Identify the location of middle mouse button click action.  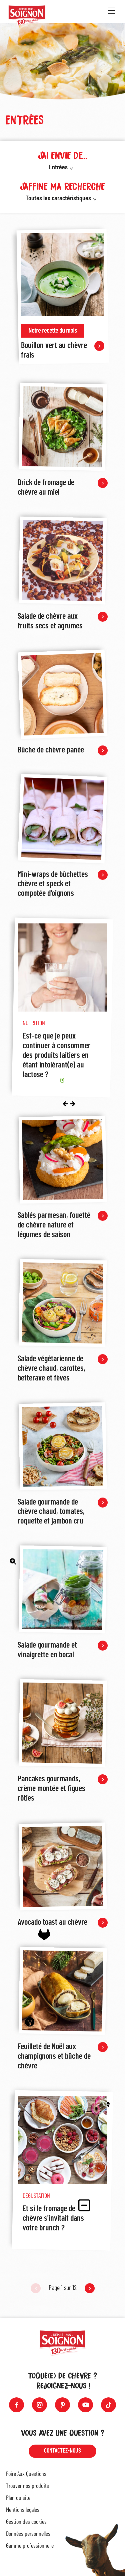
(62, 1080).